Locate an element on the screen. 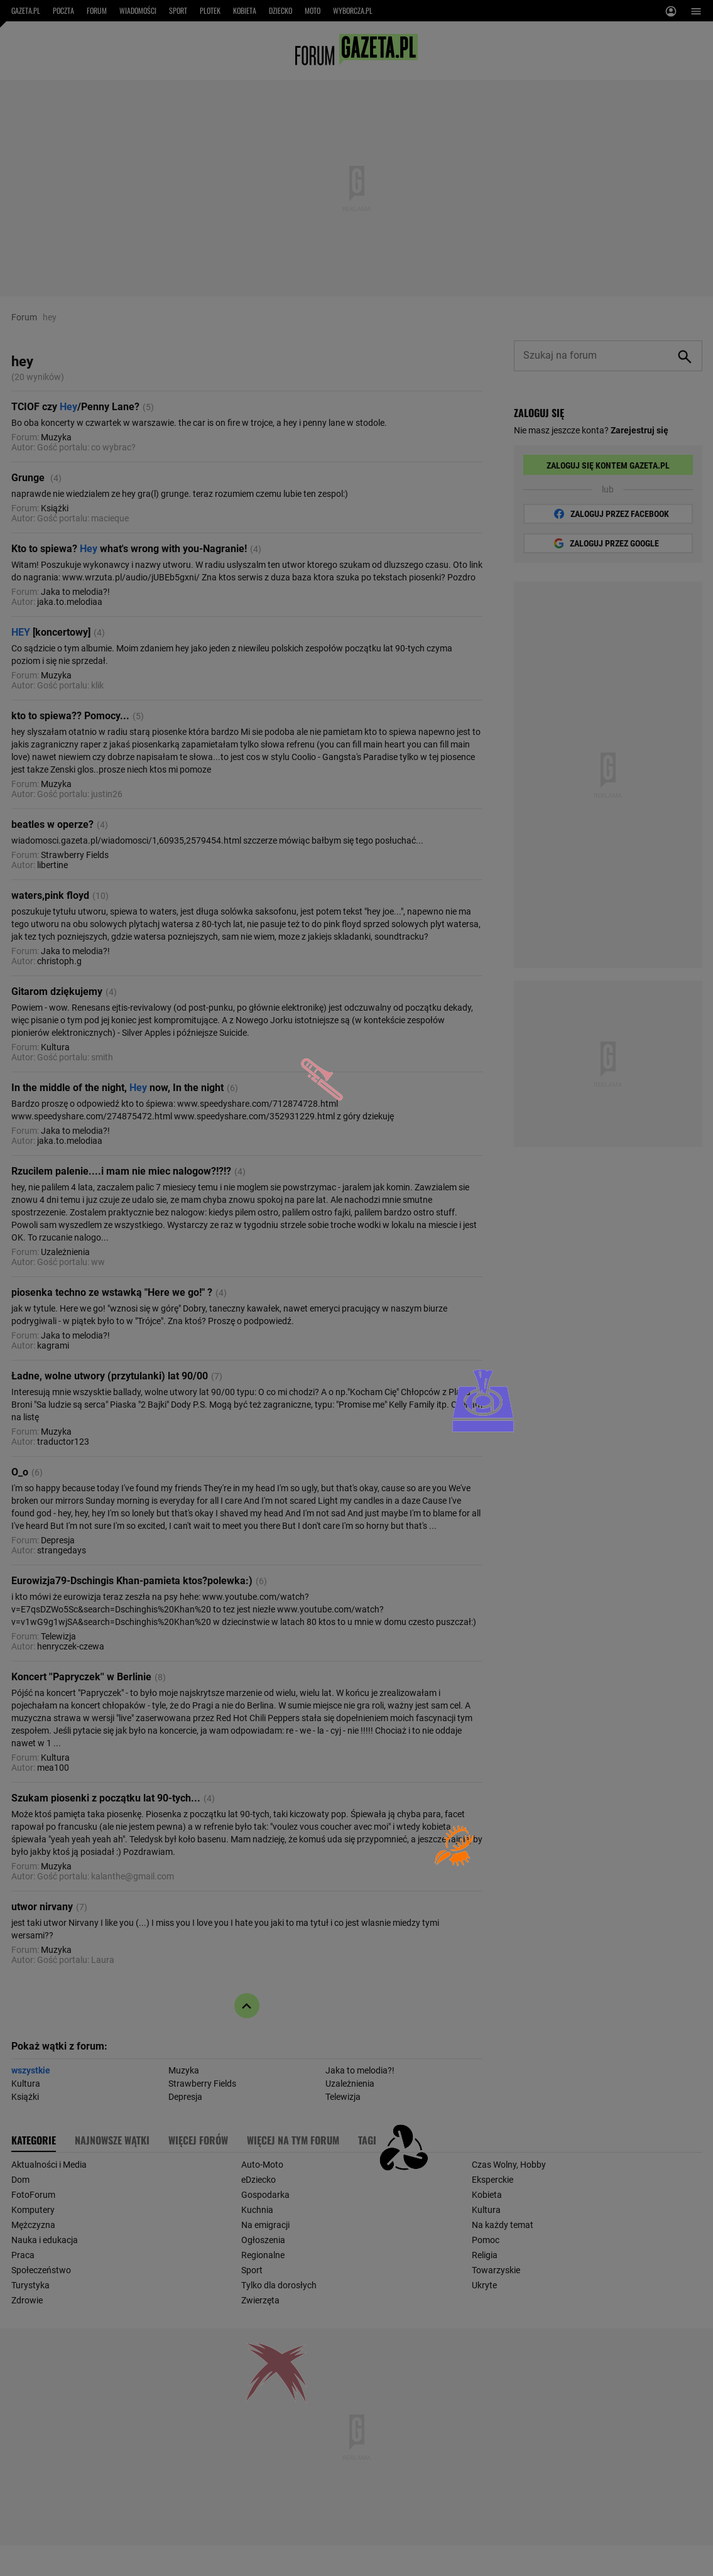 This screenshot has width=713, height=2576. access brass instrument sounds or samples is located at coordinates (322, 1079).